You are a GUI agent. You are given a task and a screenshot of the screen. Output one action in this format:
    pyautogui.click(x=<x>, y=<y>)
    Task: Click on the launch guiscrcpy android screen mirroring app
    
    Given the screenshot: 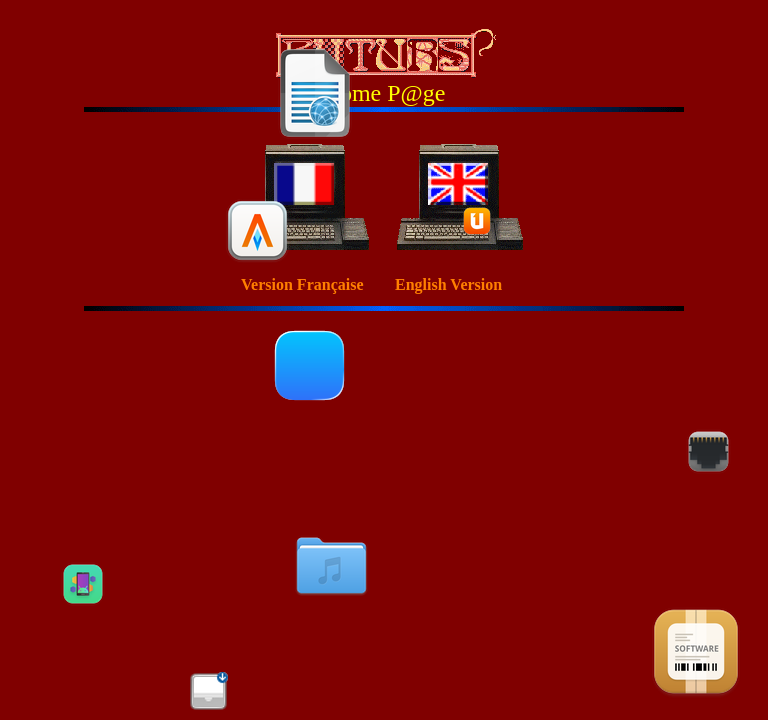 What is the action you would take?
    pyautogui.click(x=83, y=584)
    